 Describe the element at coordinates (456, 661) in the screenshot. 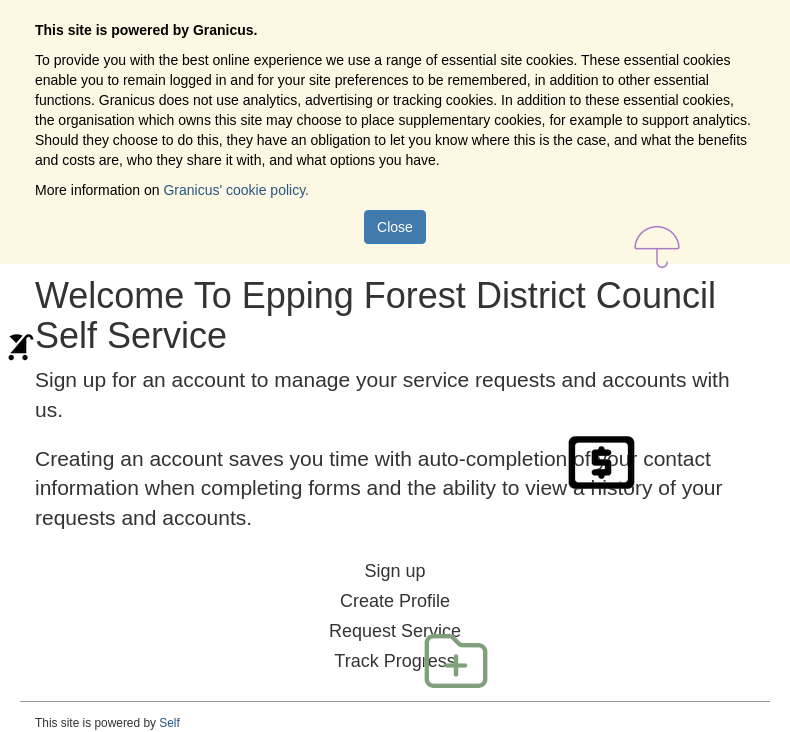

I see `create a new folder` at that location.